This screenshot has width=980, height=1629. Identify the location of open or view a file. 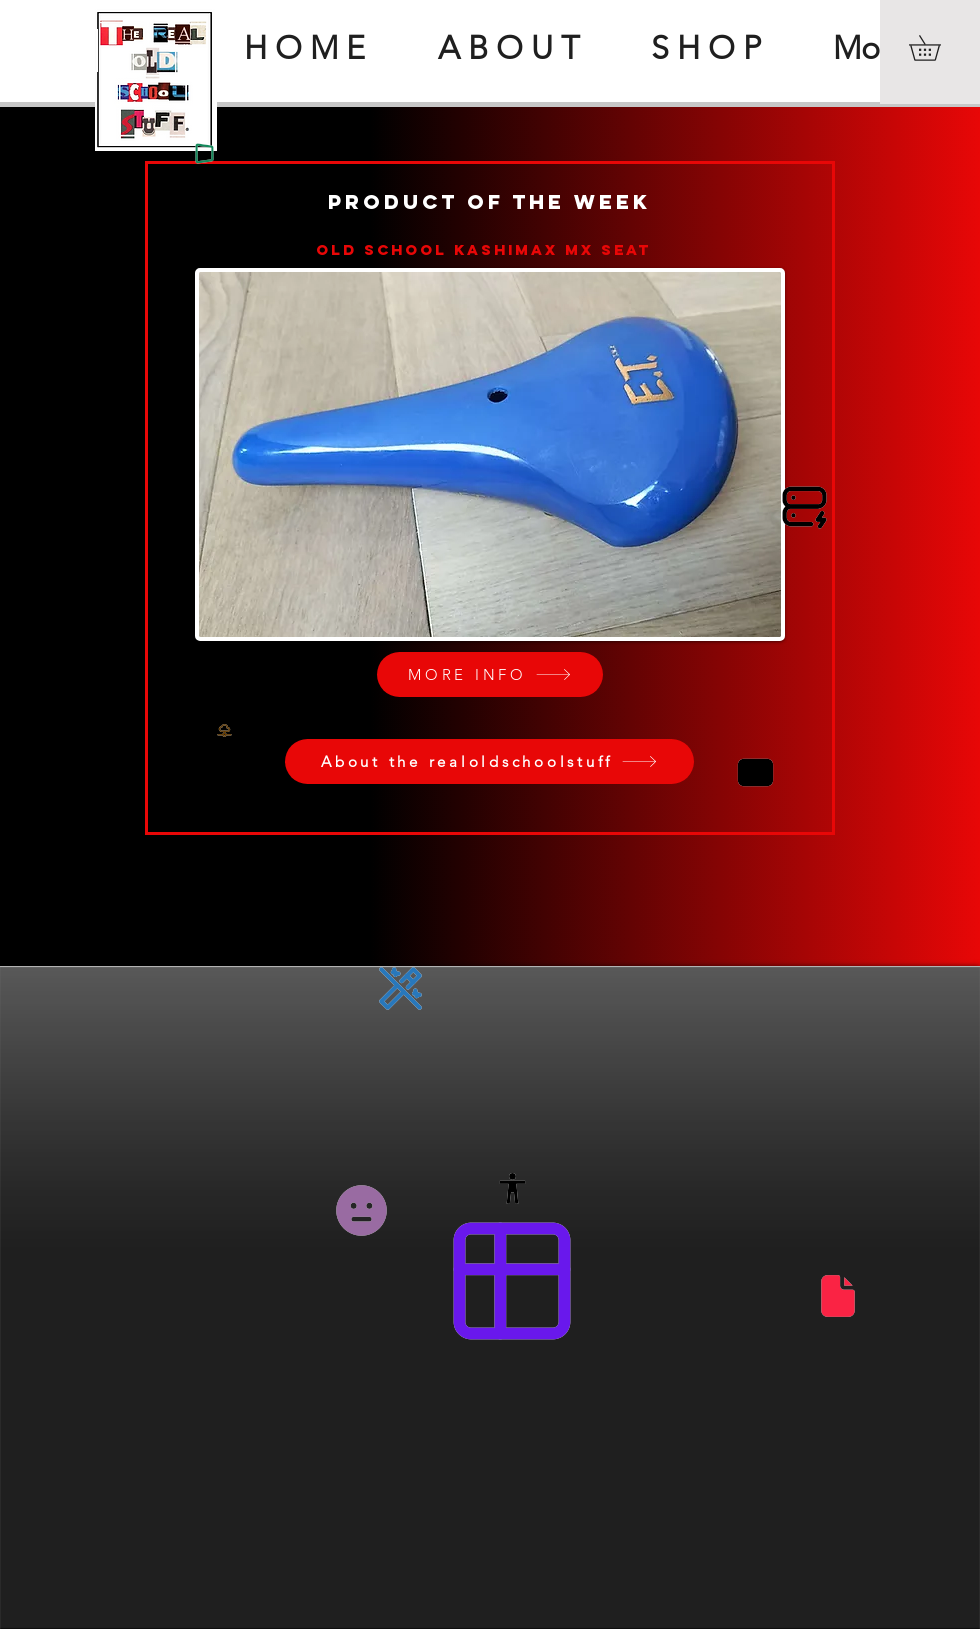
(838, 1296).